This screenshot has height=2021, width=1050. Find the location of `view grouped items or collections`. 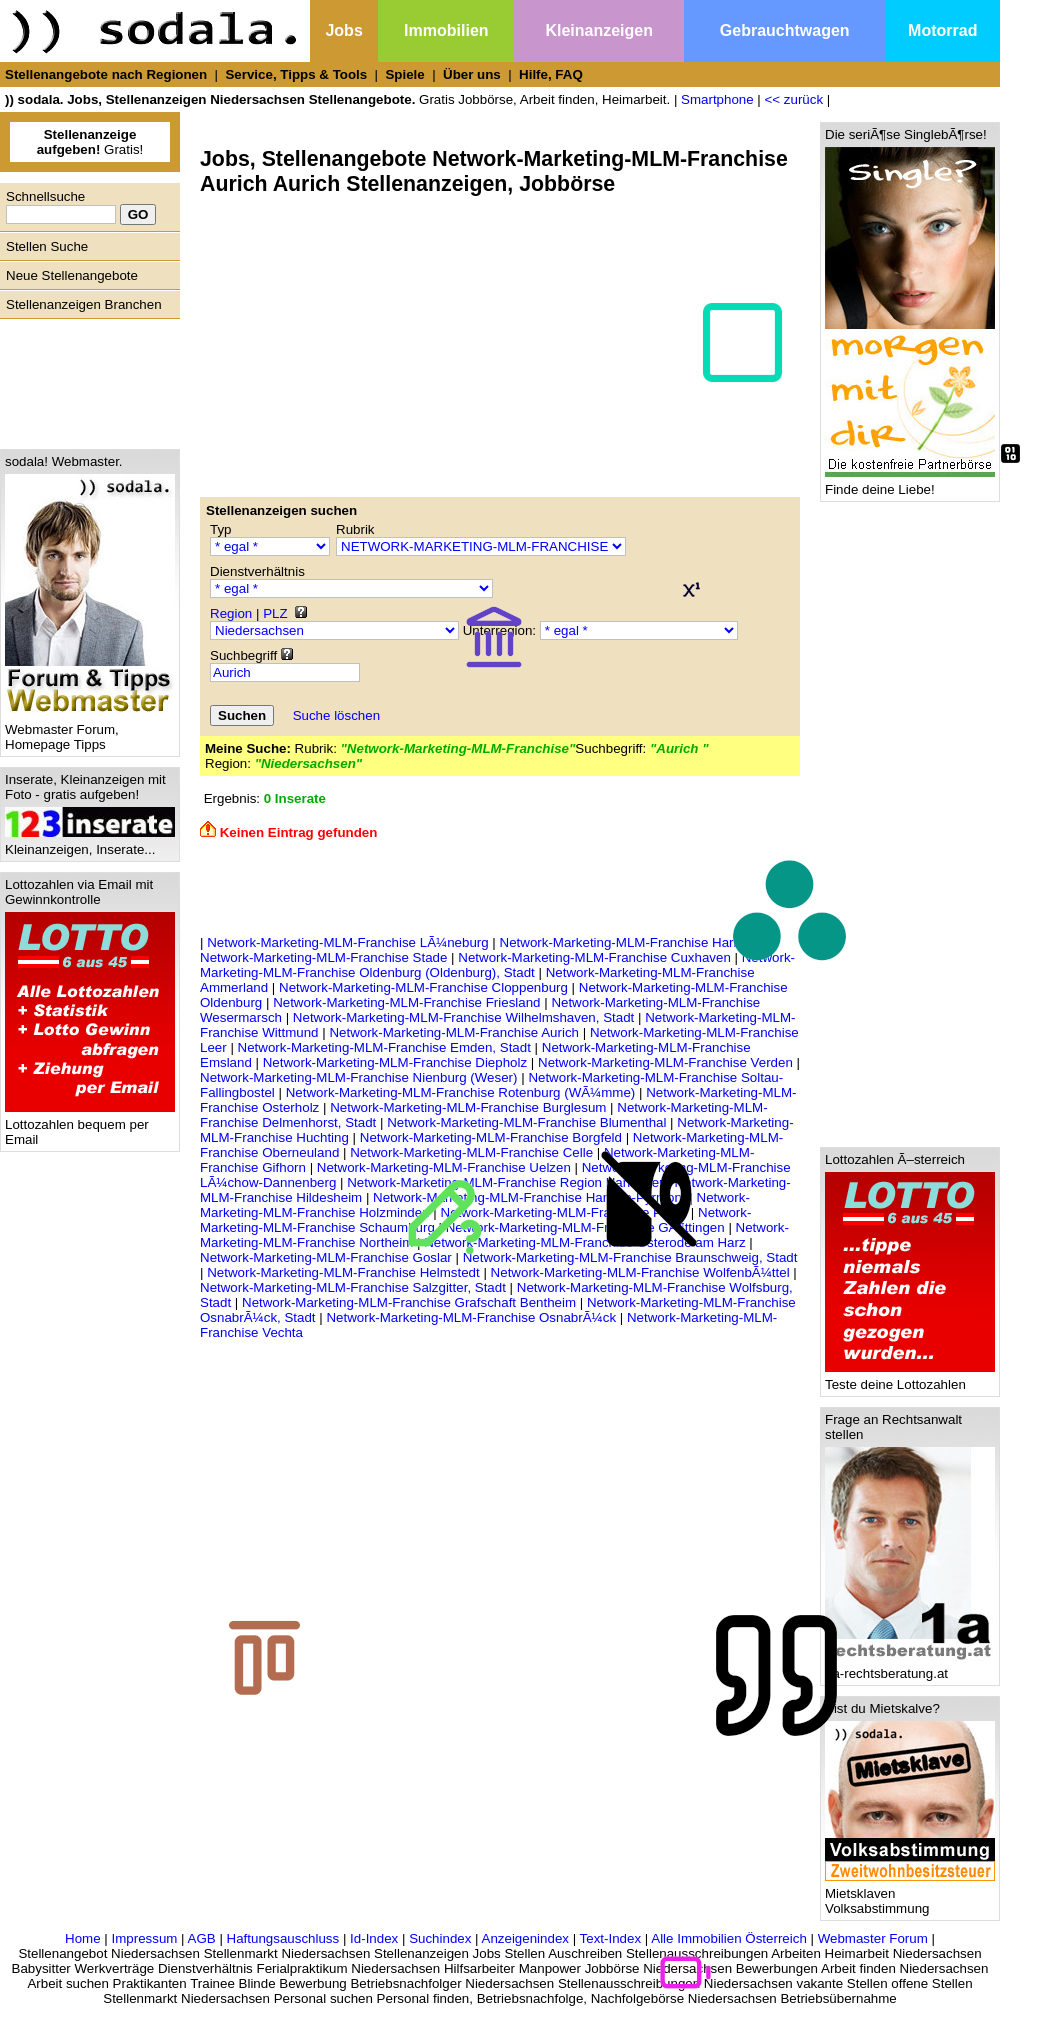

view grouped items or collections is located at coordinates (789, 912).